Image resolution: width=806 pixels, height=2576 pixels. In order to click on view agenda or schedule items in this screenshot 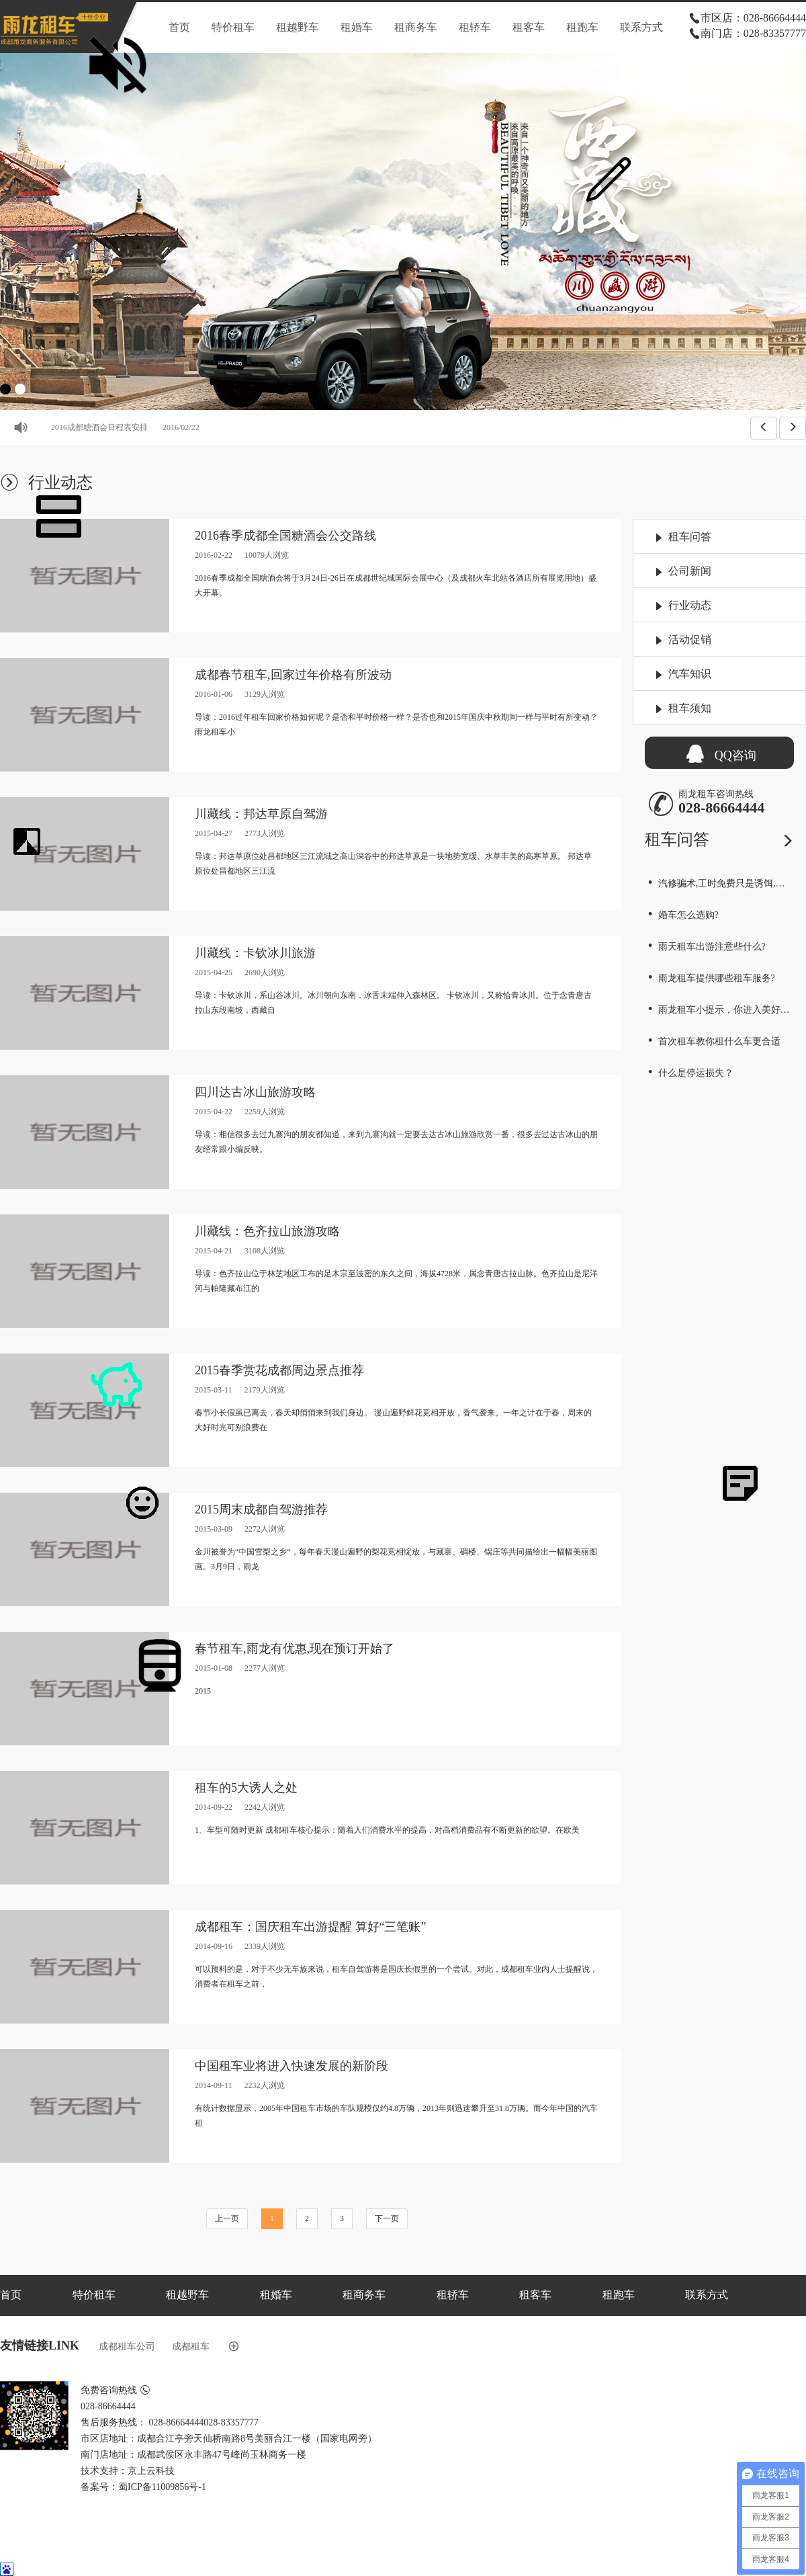, I will do `click(60, 516)`.